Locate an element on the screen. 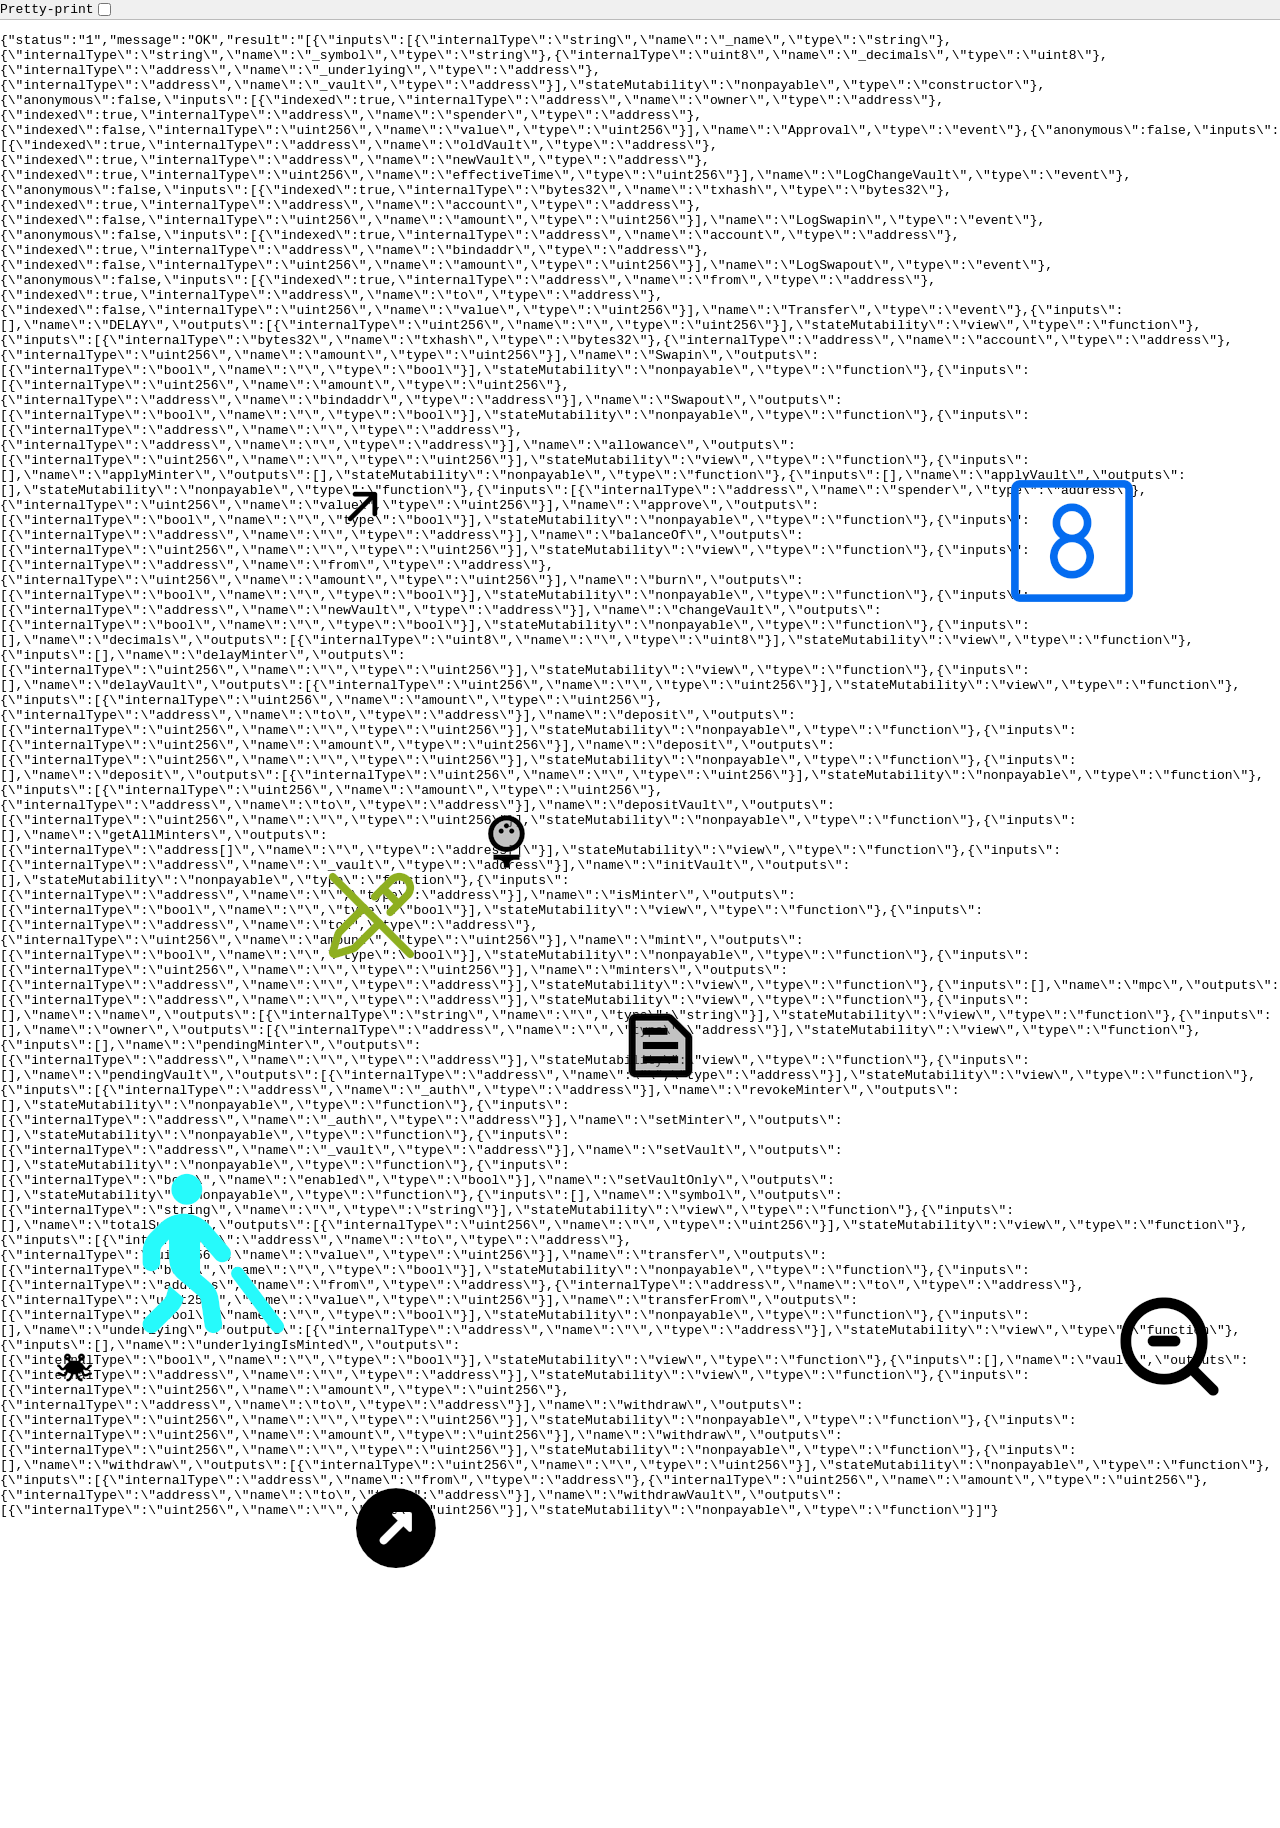 The height and width of the screenshot is (1828, 1280). zoom out of the current view is located at coordinates (1169, 1346).